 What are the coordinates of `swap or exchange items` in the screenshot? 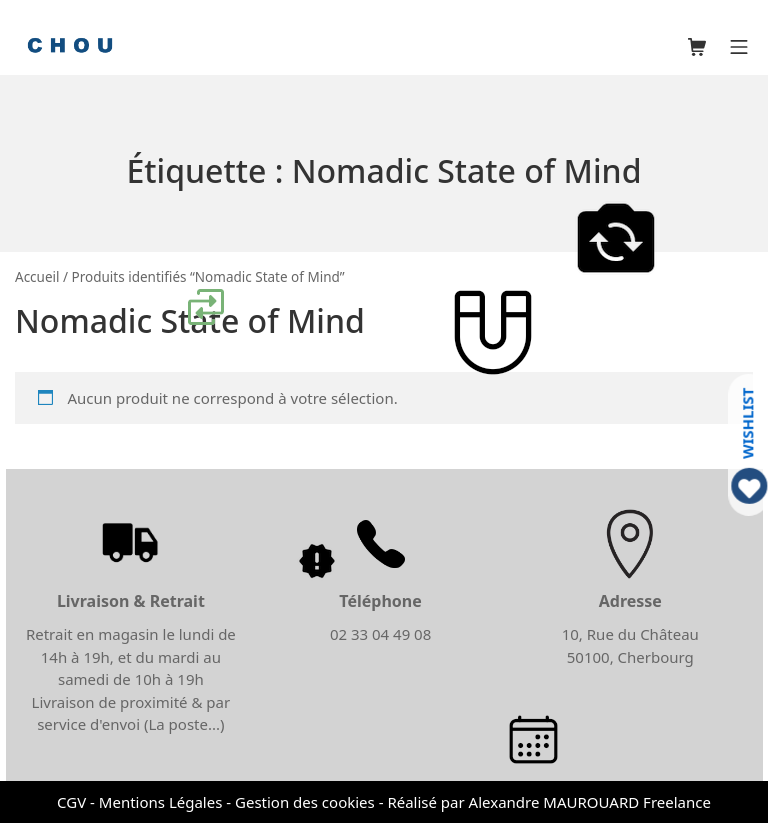 It's located at (206, 307).